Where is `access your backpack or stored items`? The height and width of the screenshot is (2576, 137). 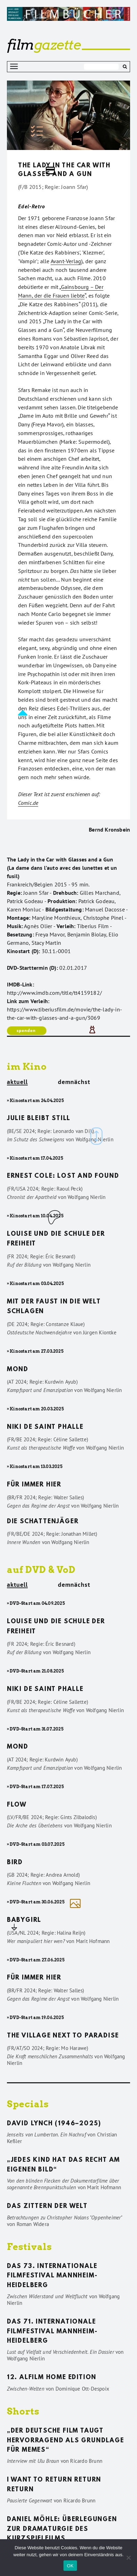 access your backpack or stored items is located at coordinates (77, 138).